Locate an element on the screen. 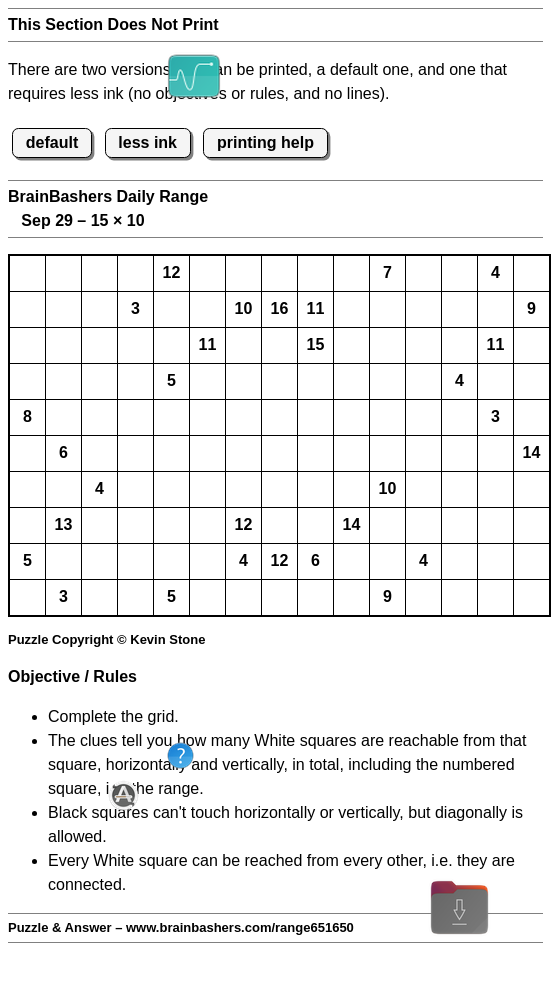  open your downloads folder is located at coordinates (459, 907).